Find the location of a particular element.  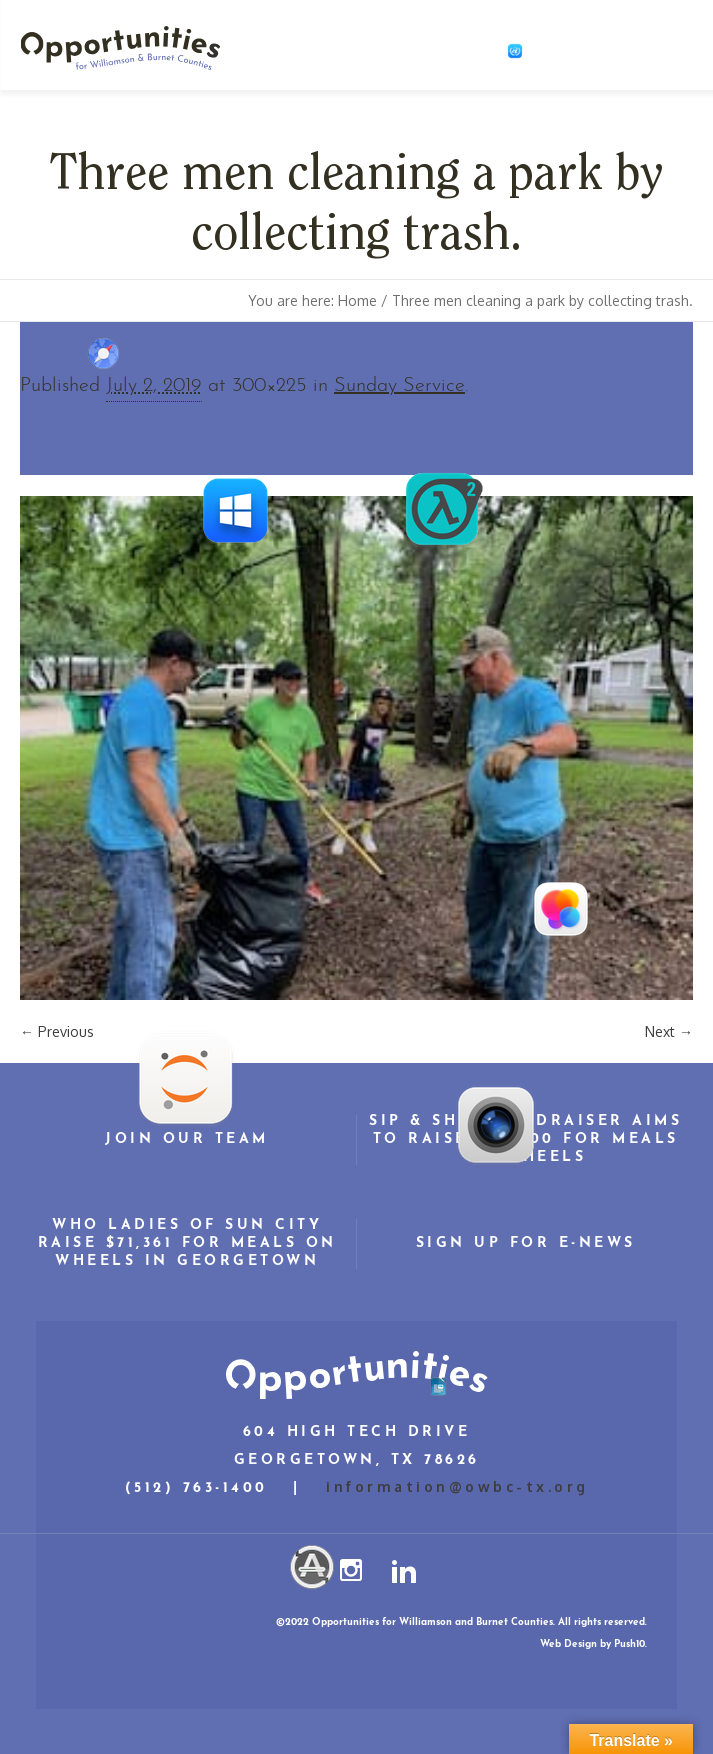

open Game Center app is located at coordinates (561, 909).